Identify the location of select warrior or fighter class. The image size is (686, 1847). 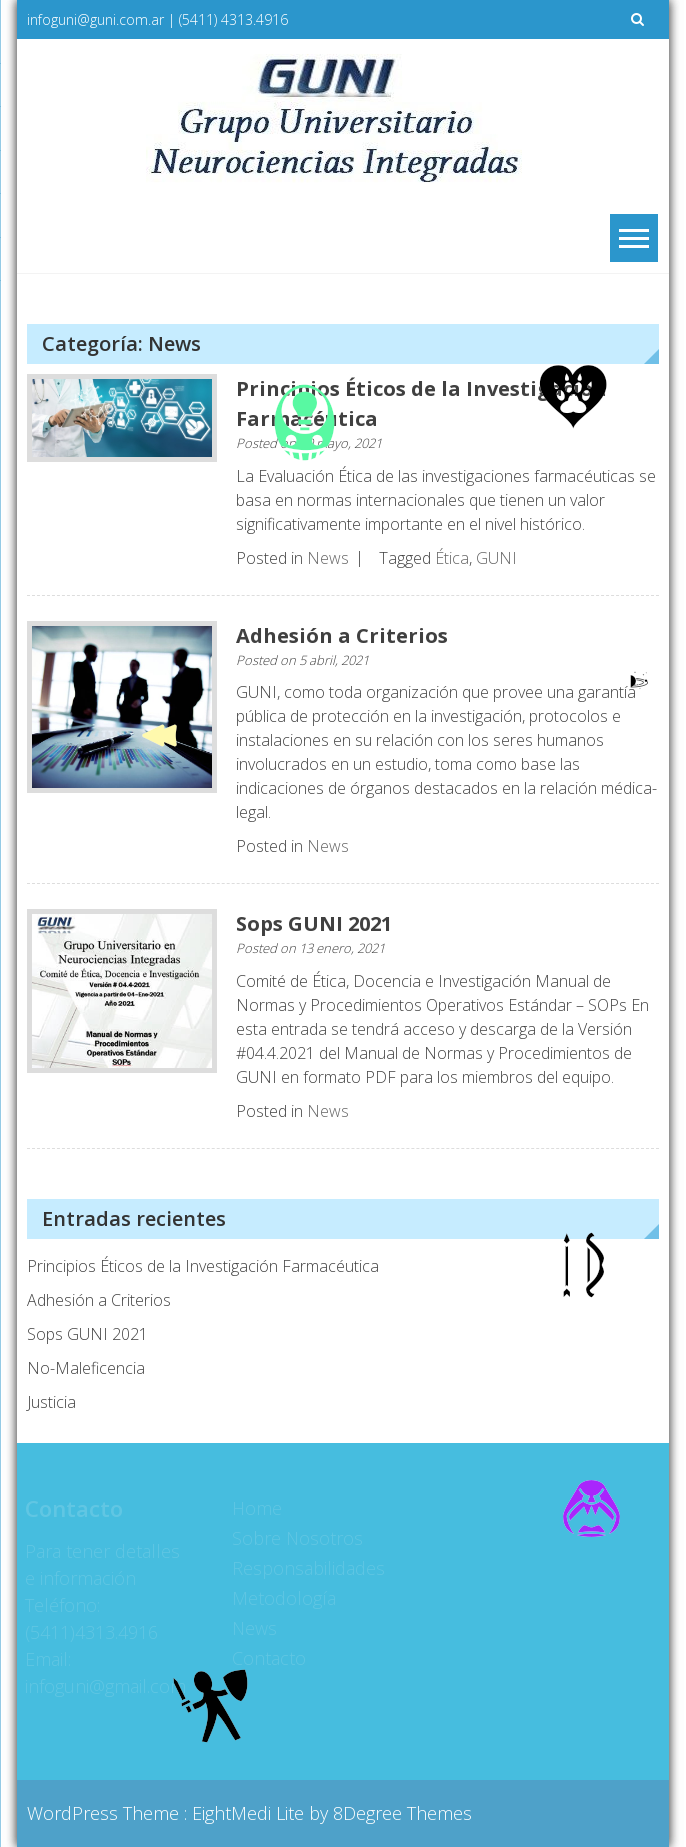
(211, 1704).